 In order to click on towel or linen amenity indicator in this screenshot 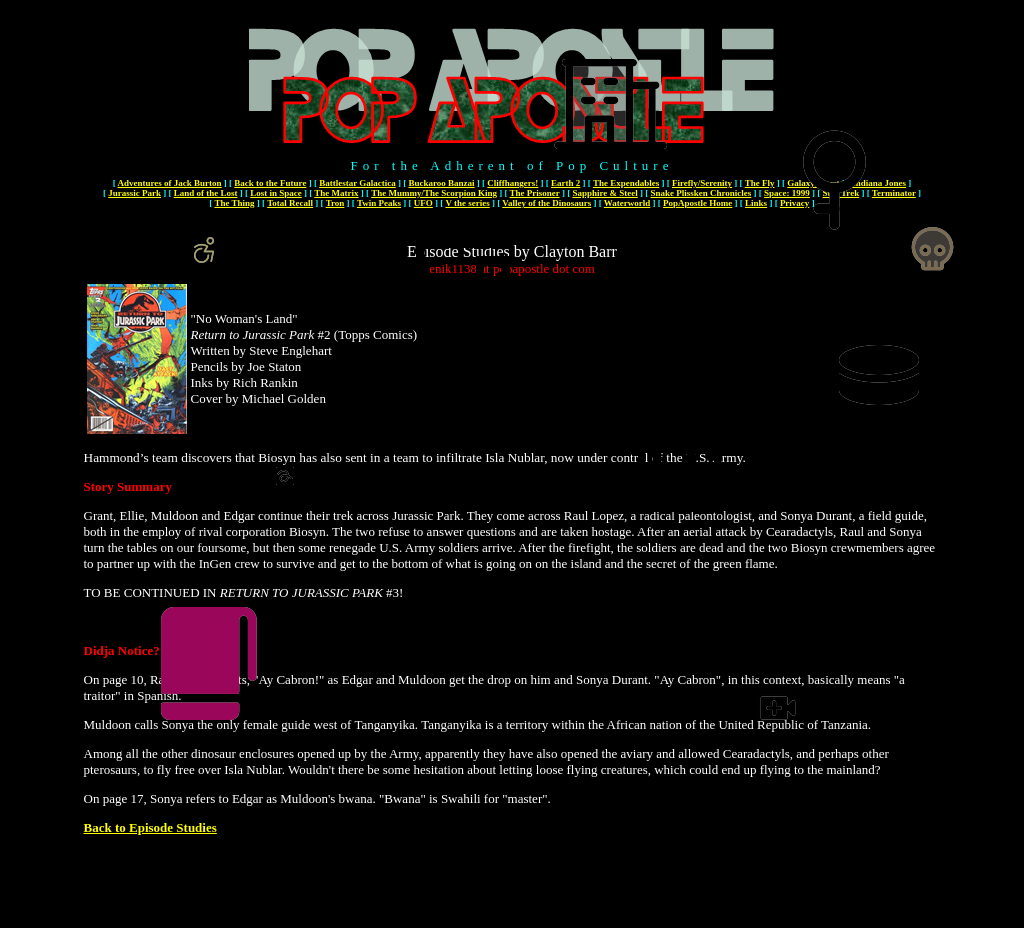, I will do `click(204, 663)`.